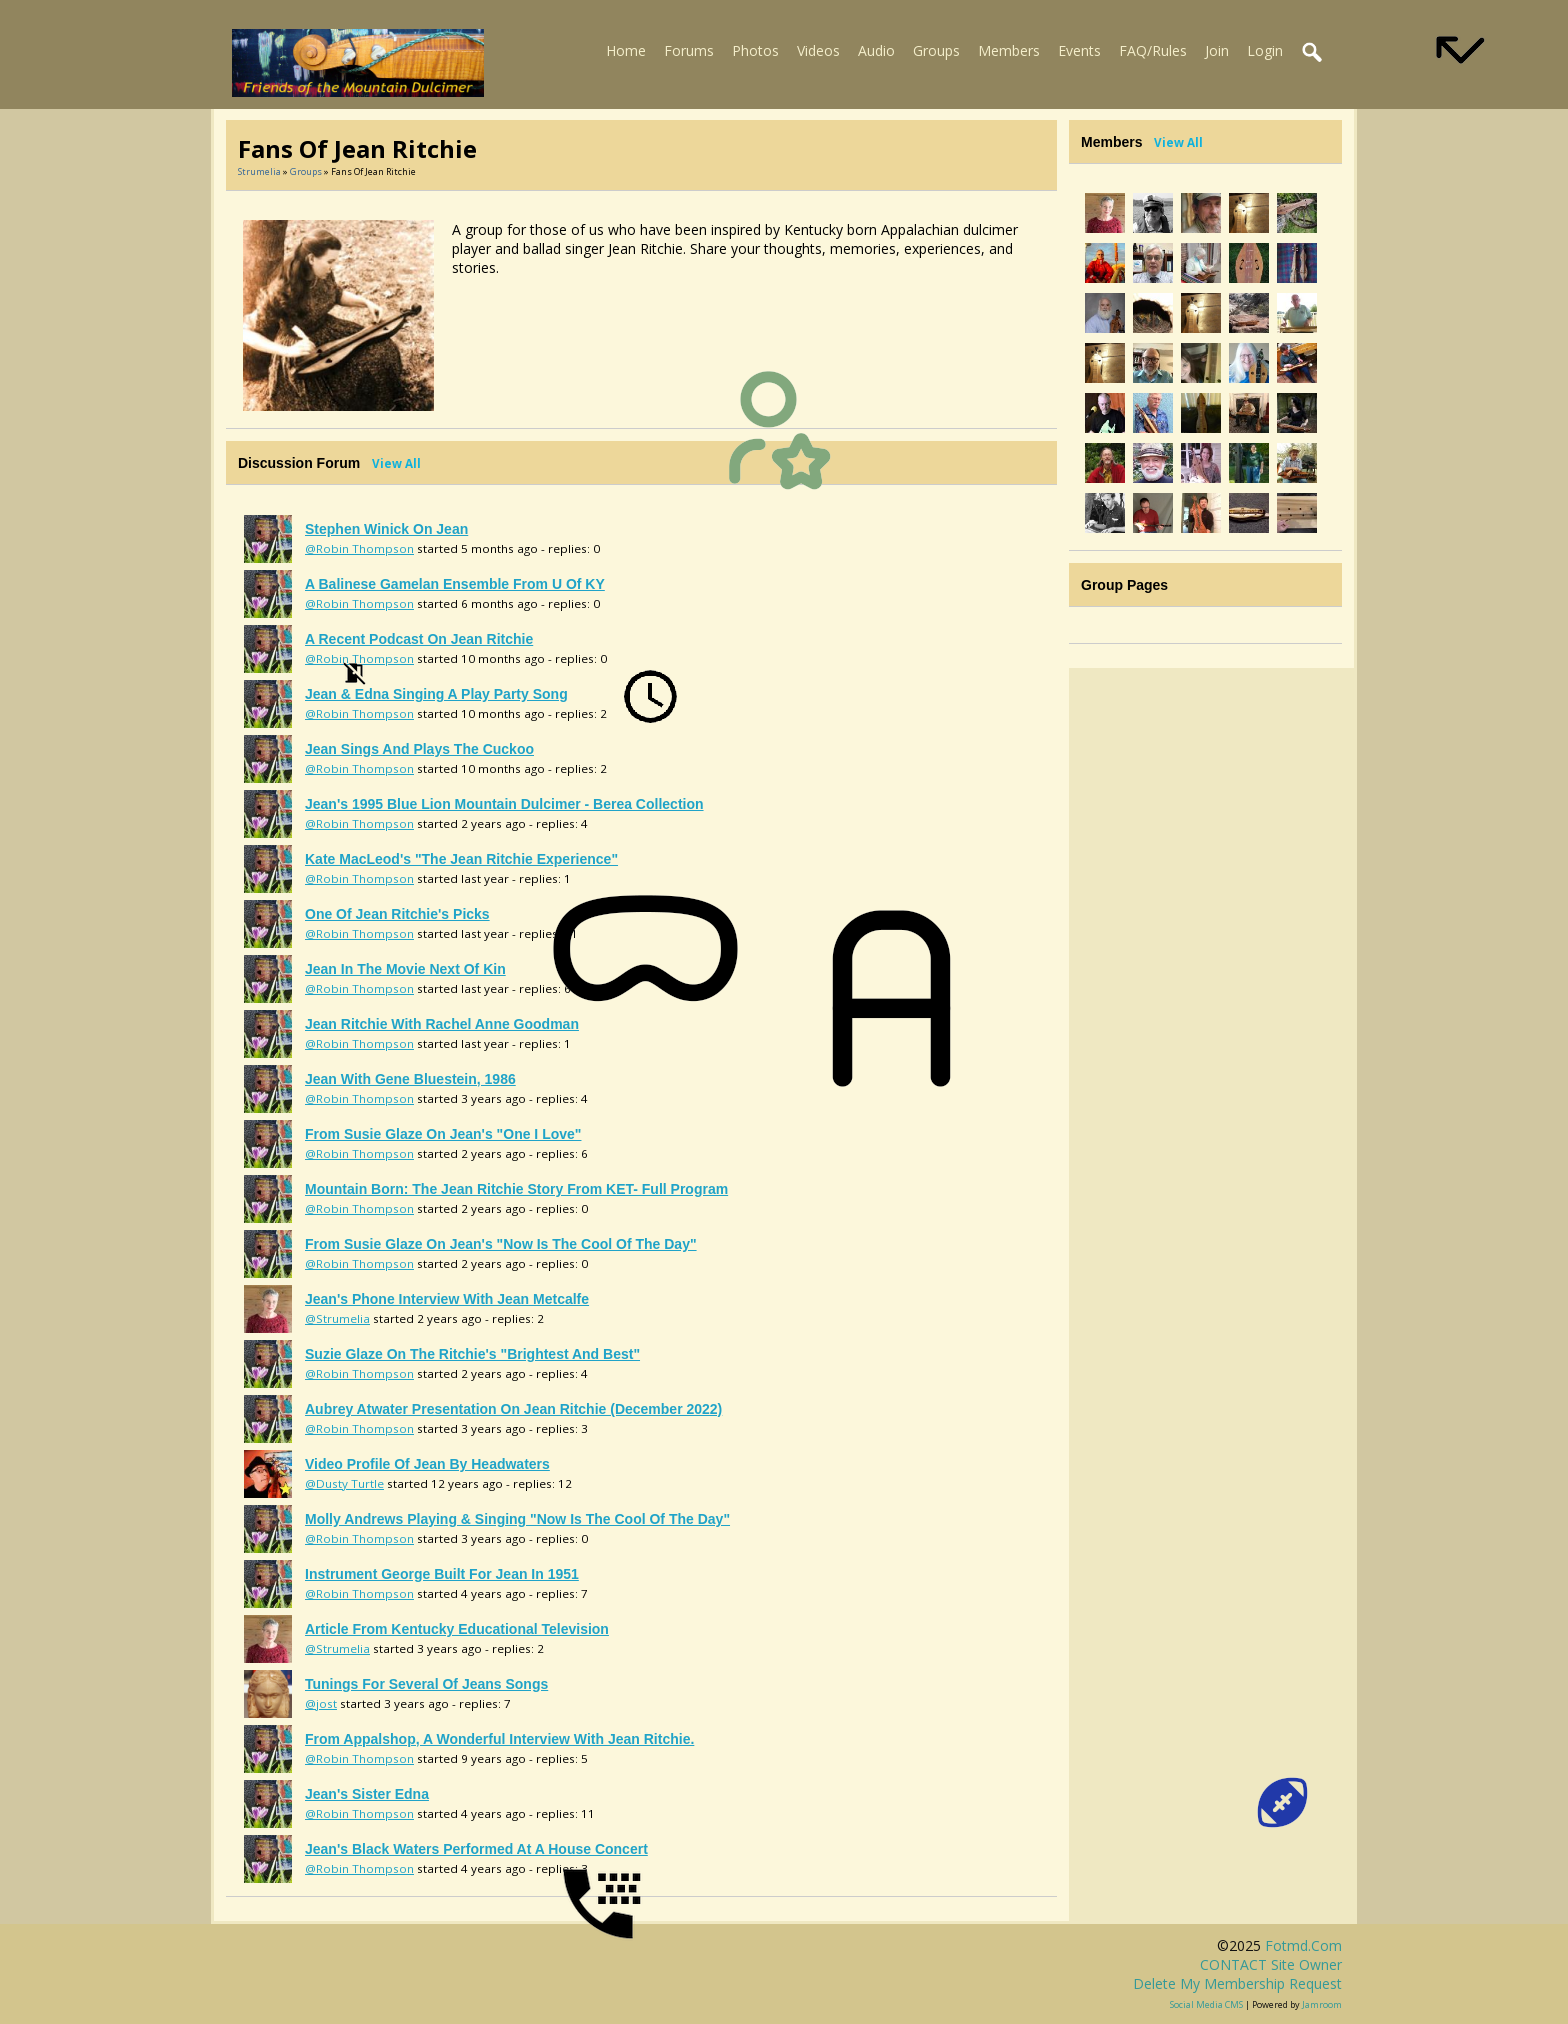 The width and height of the screenshot is (1568, 2024). Describe the element at coordinates (650, 696) in the screenshot. I see `view time or clock settings` at that location.